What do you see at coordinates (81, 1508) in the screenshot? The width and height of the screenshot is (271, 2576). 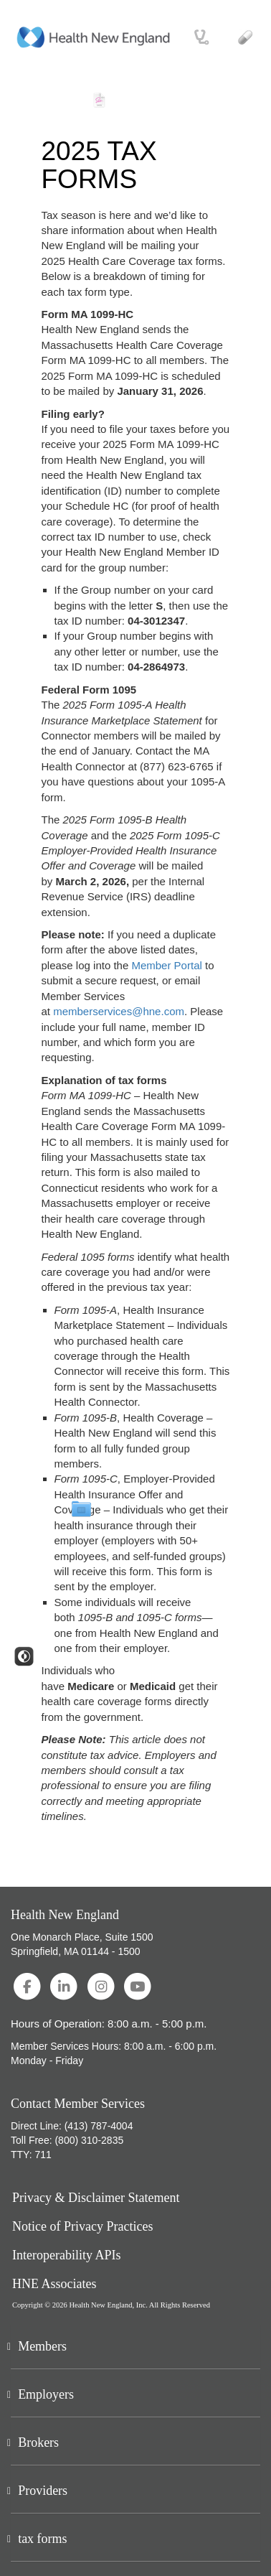 I see `open folder containing scanned OCR documents` at bounding box center [81, 1508].